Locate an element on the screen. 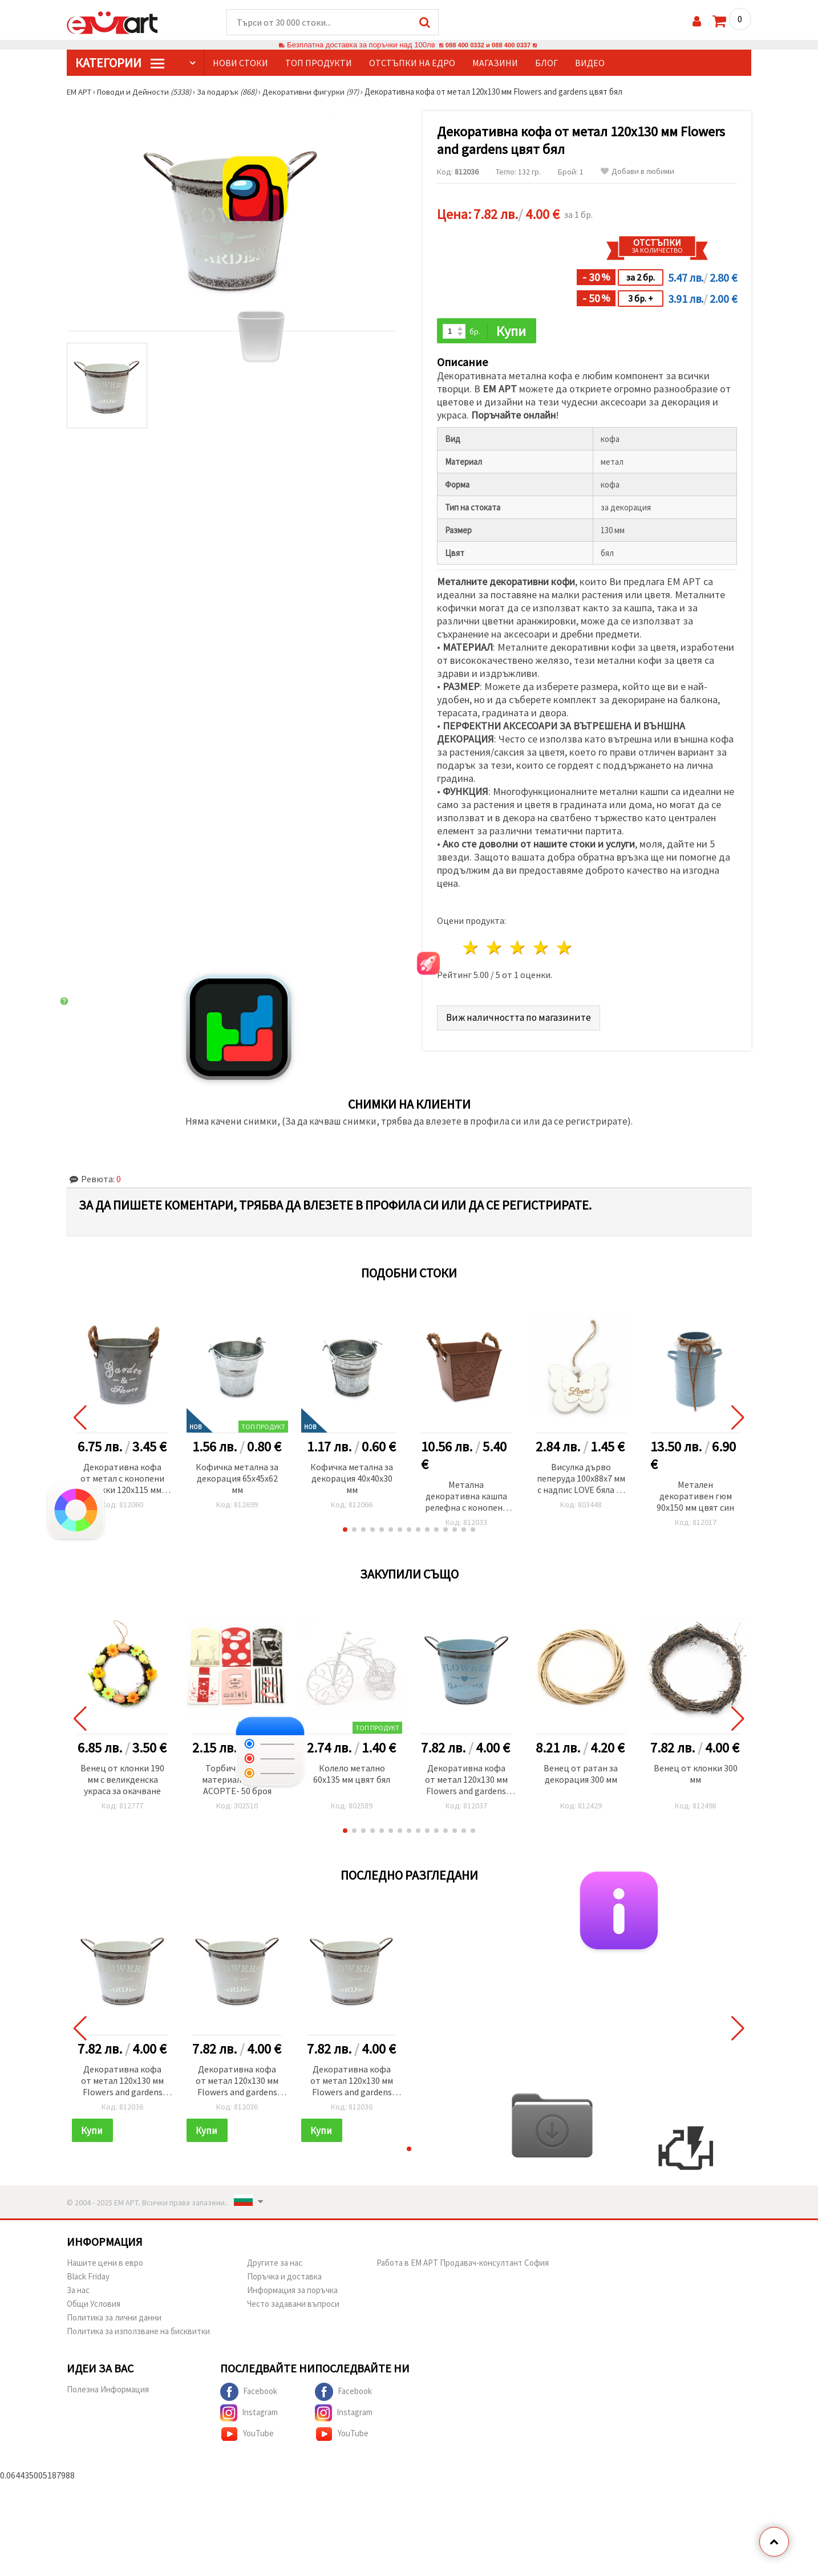 The height and width of the screenshot is (2576, 818). check engine diagnostic alerts is located at coordinates (684, 2152).